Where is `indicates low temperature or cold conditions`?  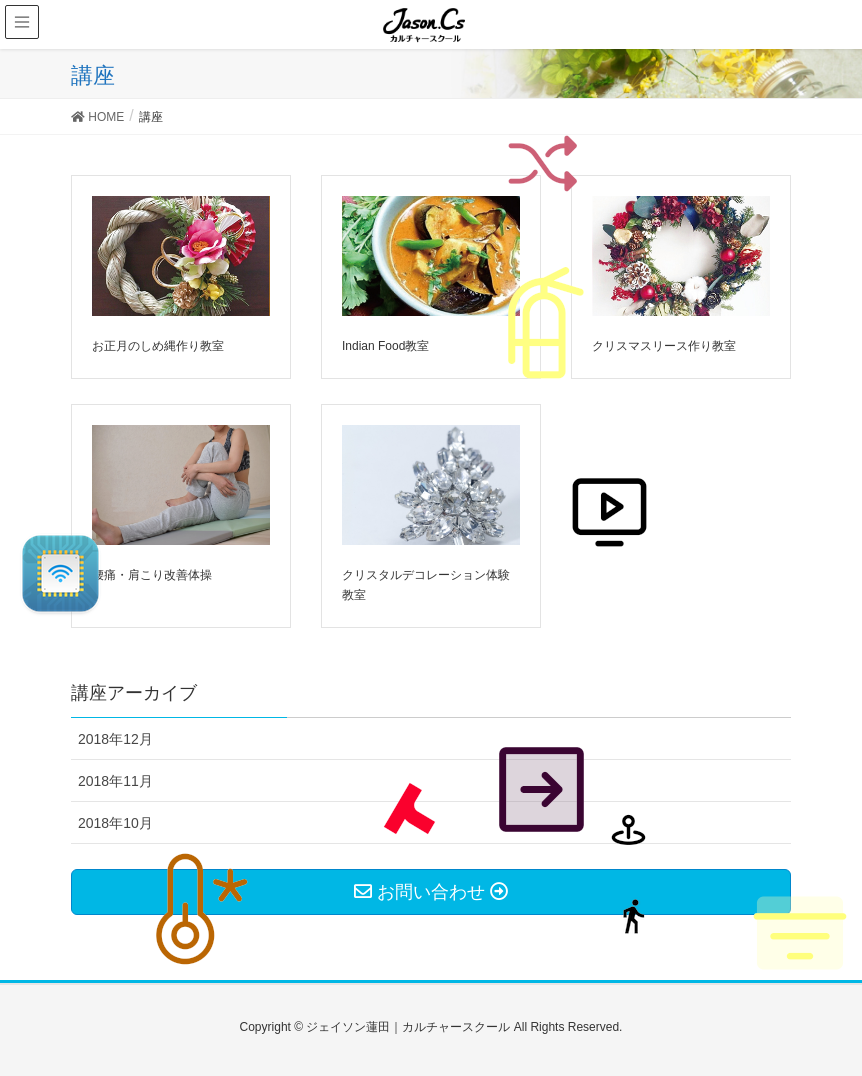 indicates low temperature or cold conditions is located at coordinates (189, 909).